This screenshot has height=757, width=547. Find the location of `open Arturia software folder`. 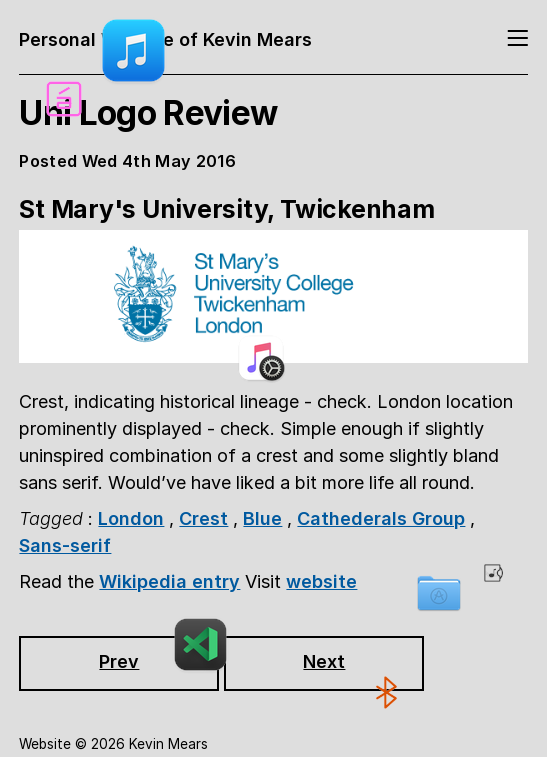

open Arturia software folder is located at coordinates (439, 593).